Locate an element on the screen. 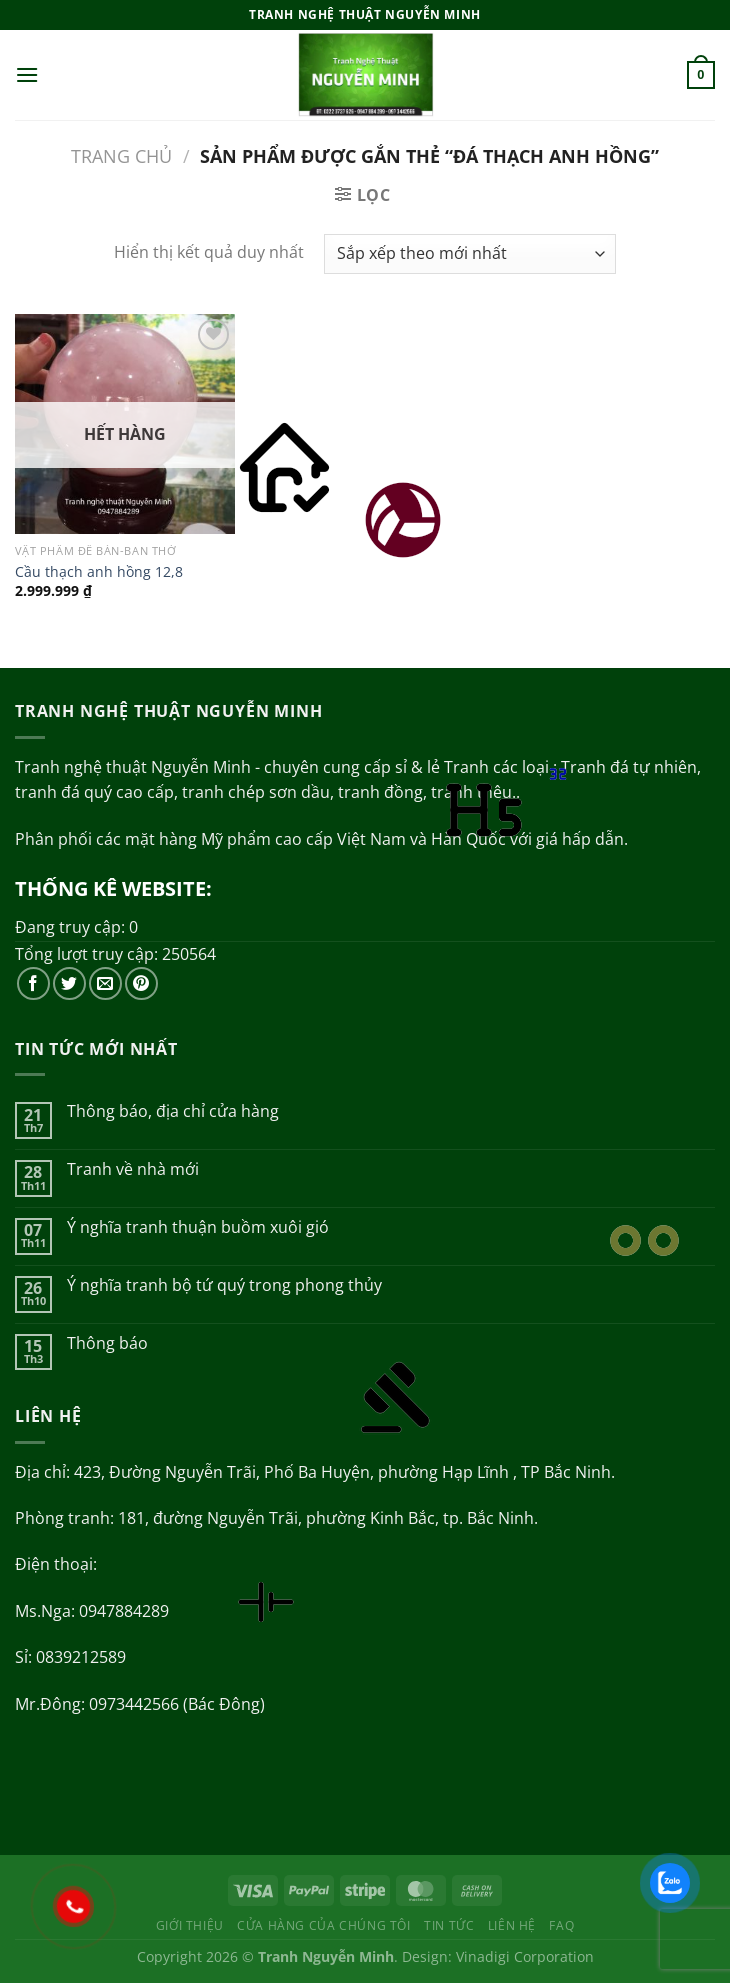 The width and height of the screenshot is (730, 1983). home address verified or confirmed is located at coordinates (284, 467).